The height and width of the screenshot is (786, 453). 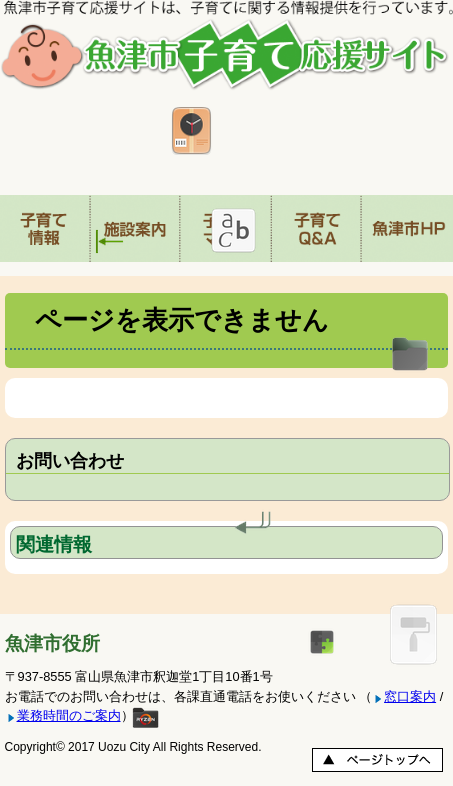 I want to click on folder containing AMD Ryzen-related files or software, so click(x=145, y=718).